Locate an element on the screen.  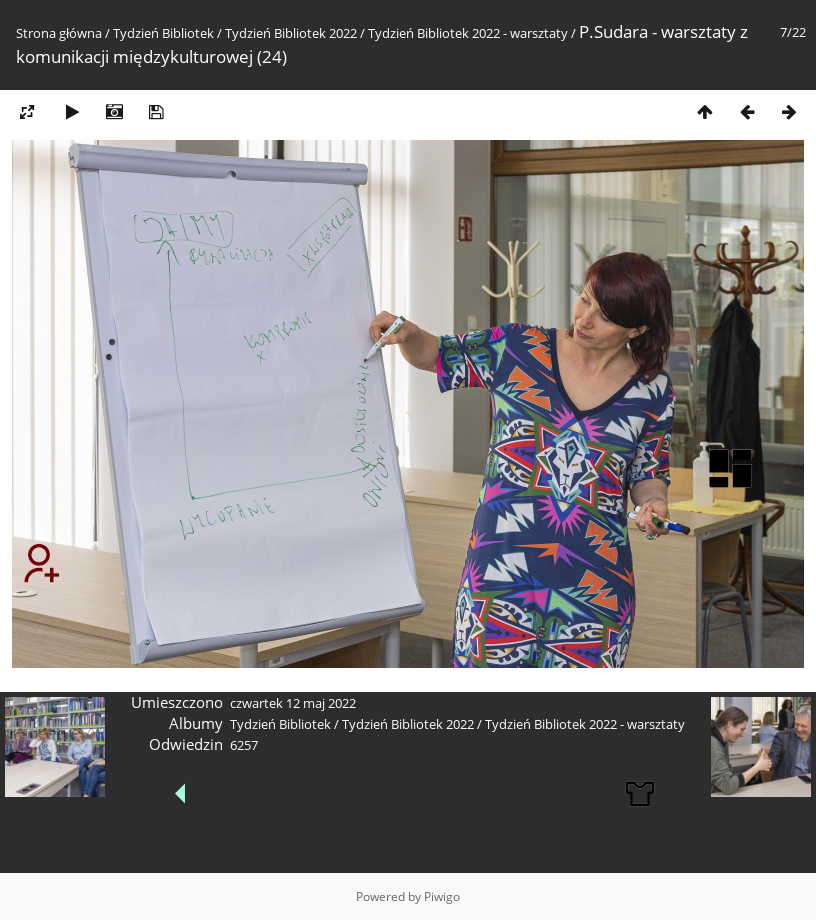
switch to masonry grid view is located at coordinates (730, 468).